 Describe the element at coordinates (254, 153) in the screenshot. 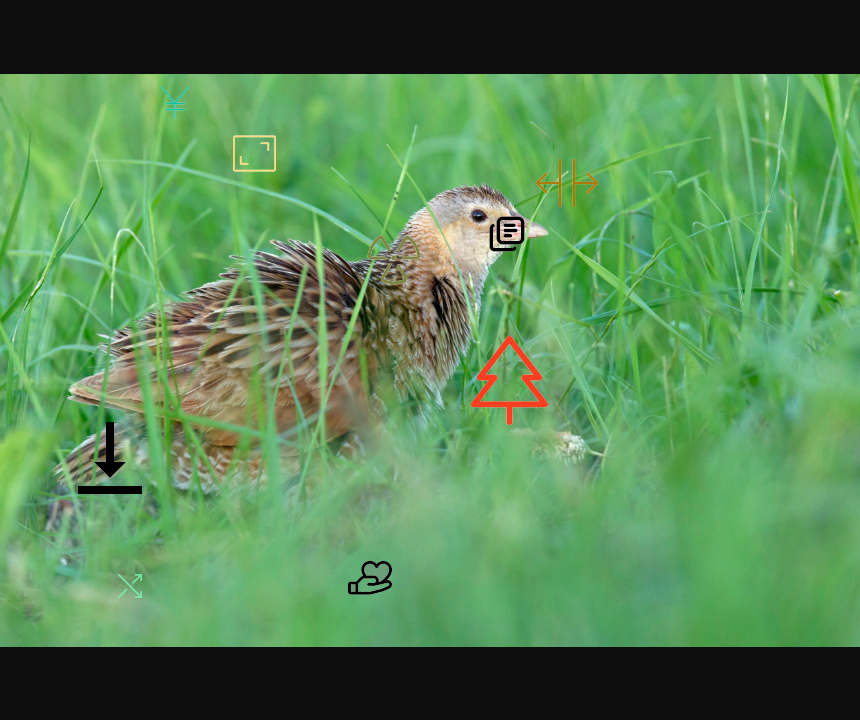

I see `enter fullscreen mode` at that location.